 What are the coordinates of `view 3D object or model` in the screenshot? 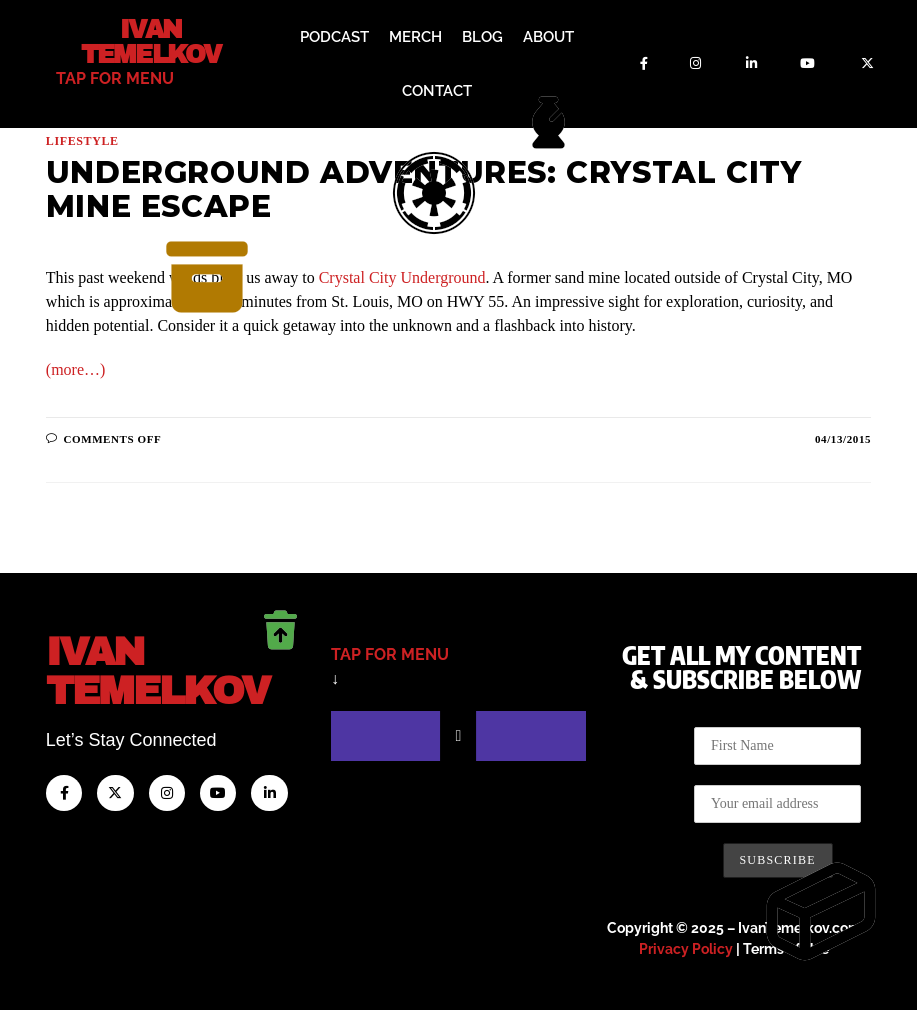 It's located at (821, 906).